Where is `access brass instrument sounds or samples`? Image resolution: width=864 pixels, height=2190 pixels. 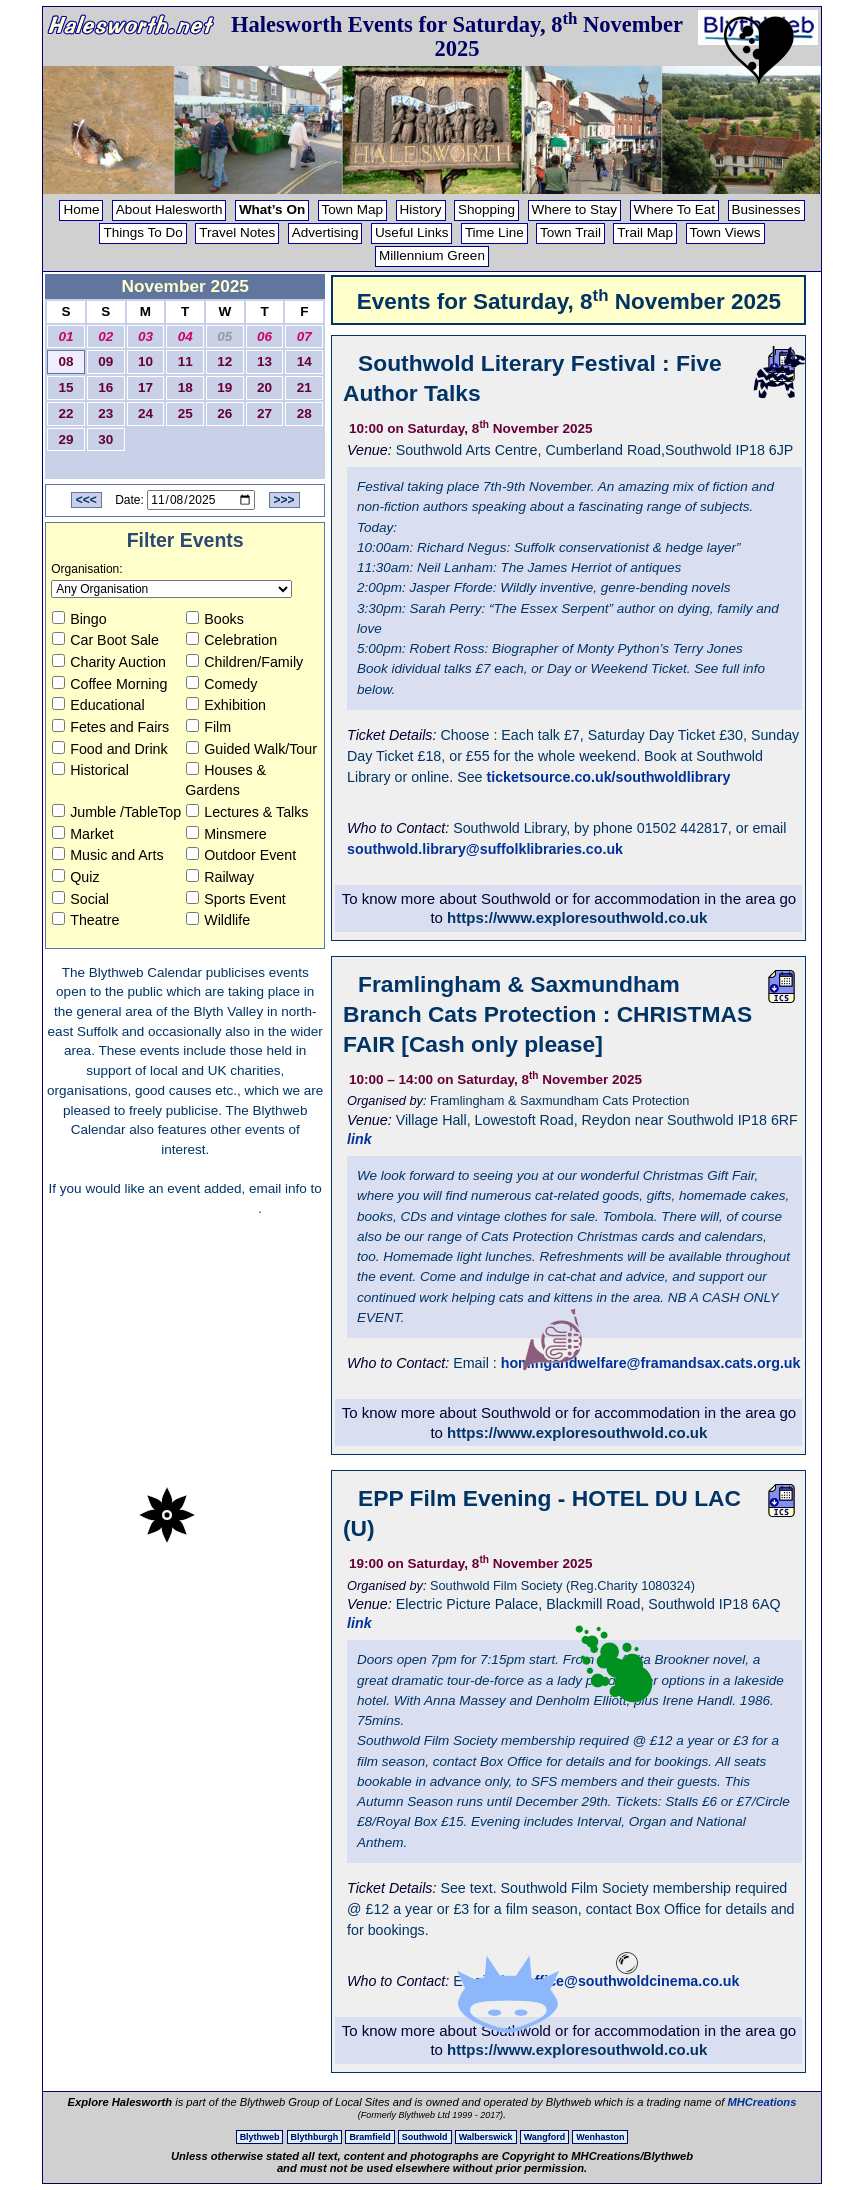
access brass instrument sounds or samples is located at coordinates (552, 1339).